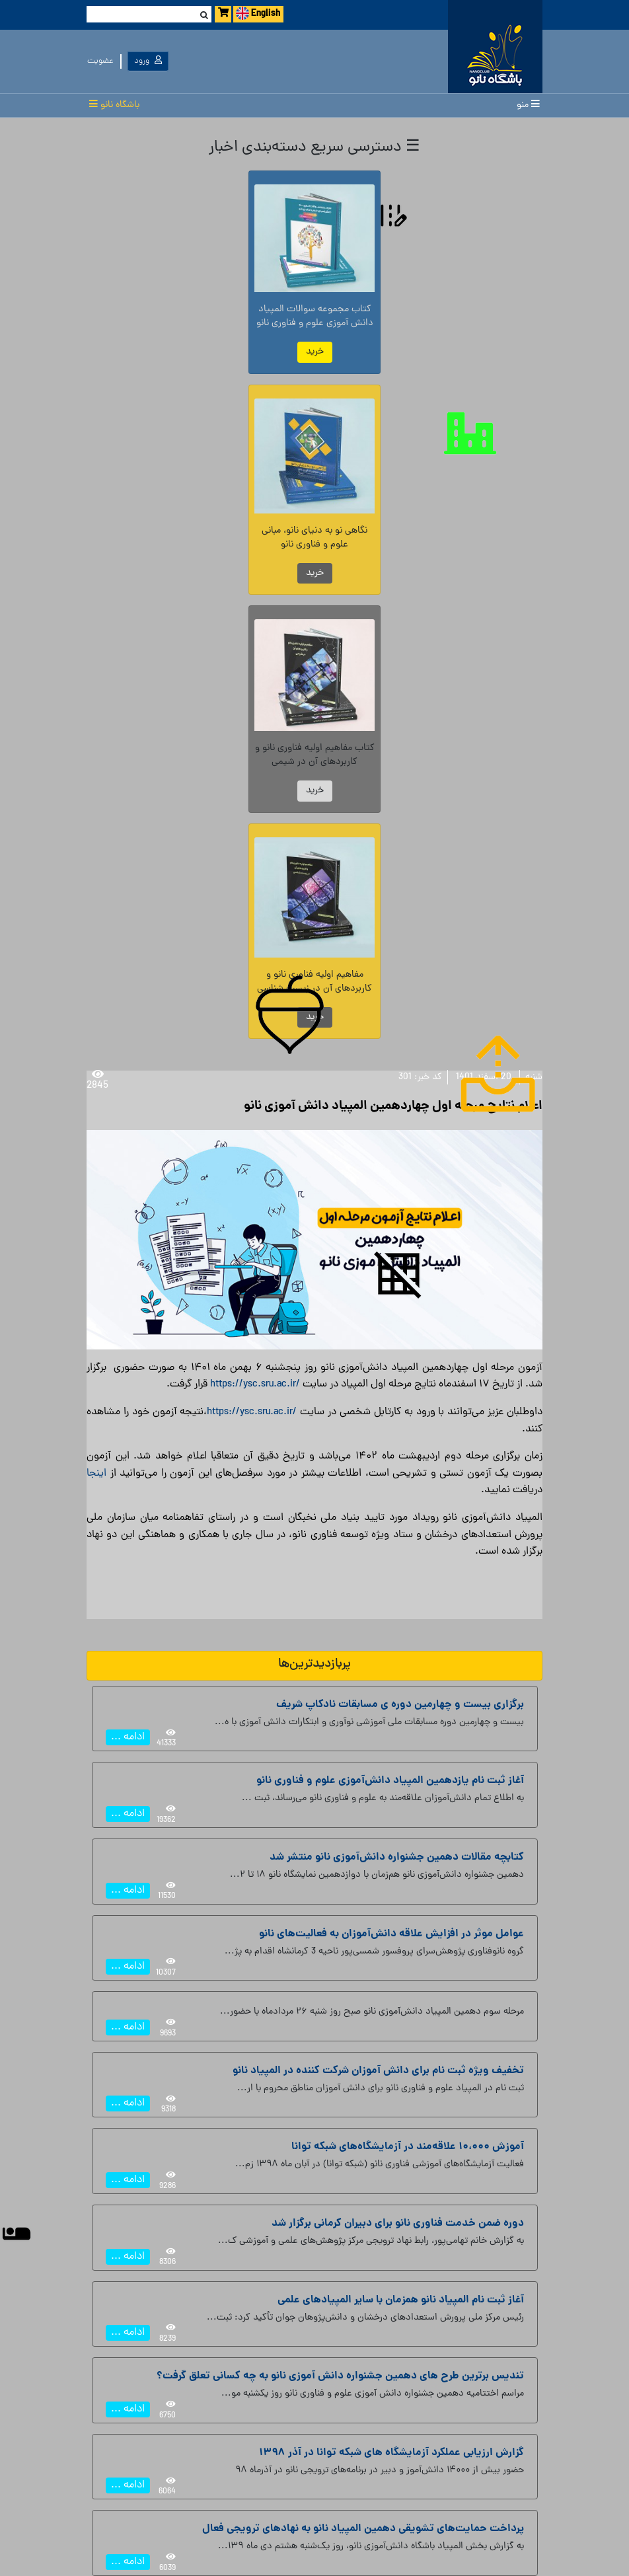 The image size is (629, 2576). Describe the element at coordinates (501, 1072) in the screenshot. I see `apply stashed changes to your working branch` at that location.